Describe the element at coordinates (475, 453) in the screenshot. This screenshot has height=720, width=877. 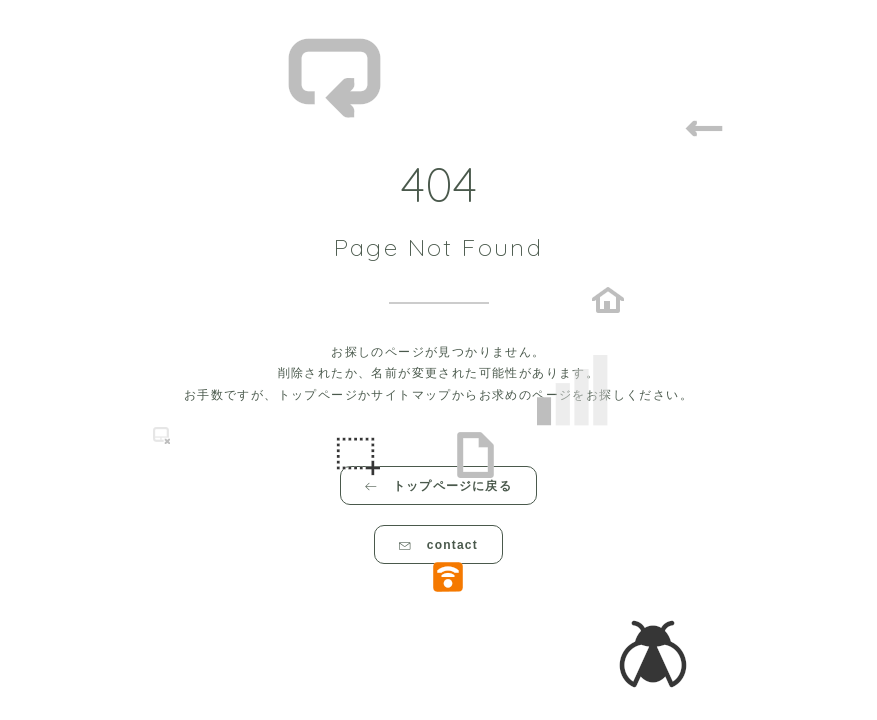
I see `a generic text or document file` at that location.